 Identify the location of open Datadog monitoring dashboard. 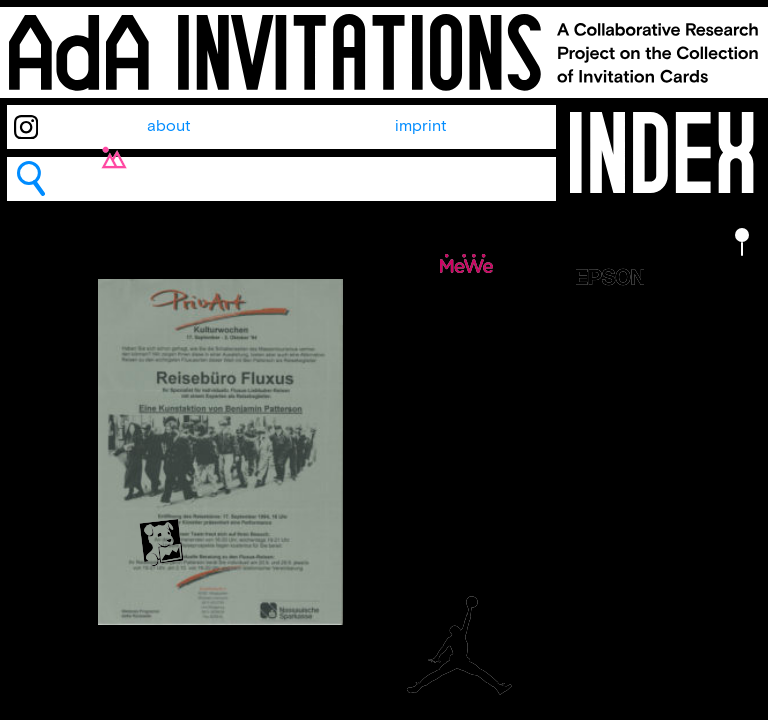
(161, 542).